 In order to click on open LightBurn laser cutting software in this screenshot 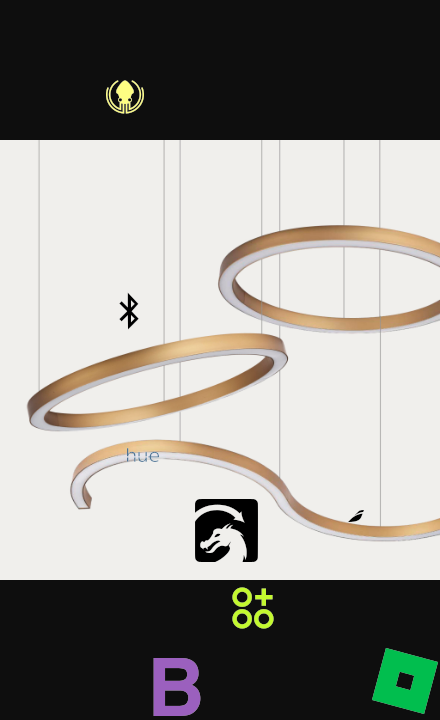, I will do `click(226, 530)`.